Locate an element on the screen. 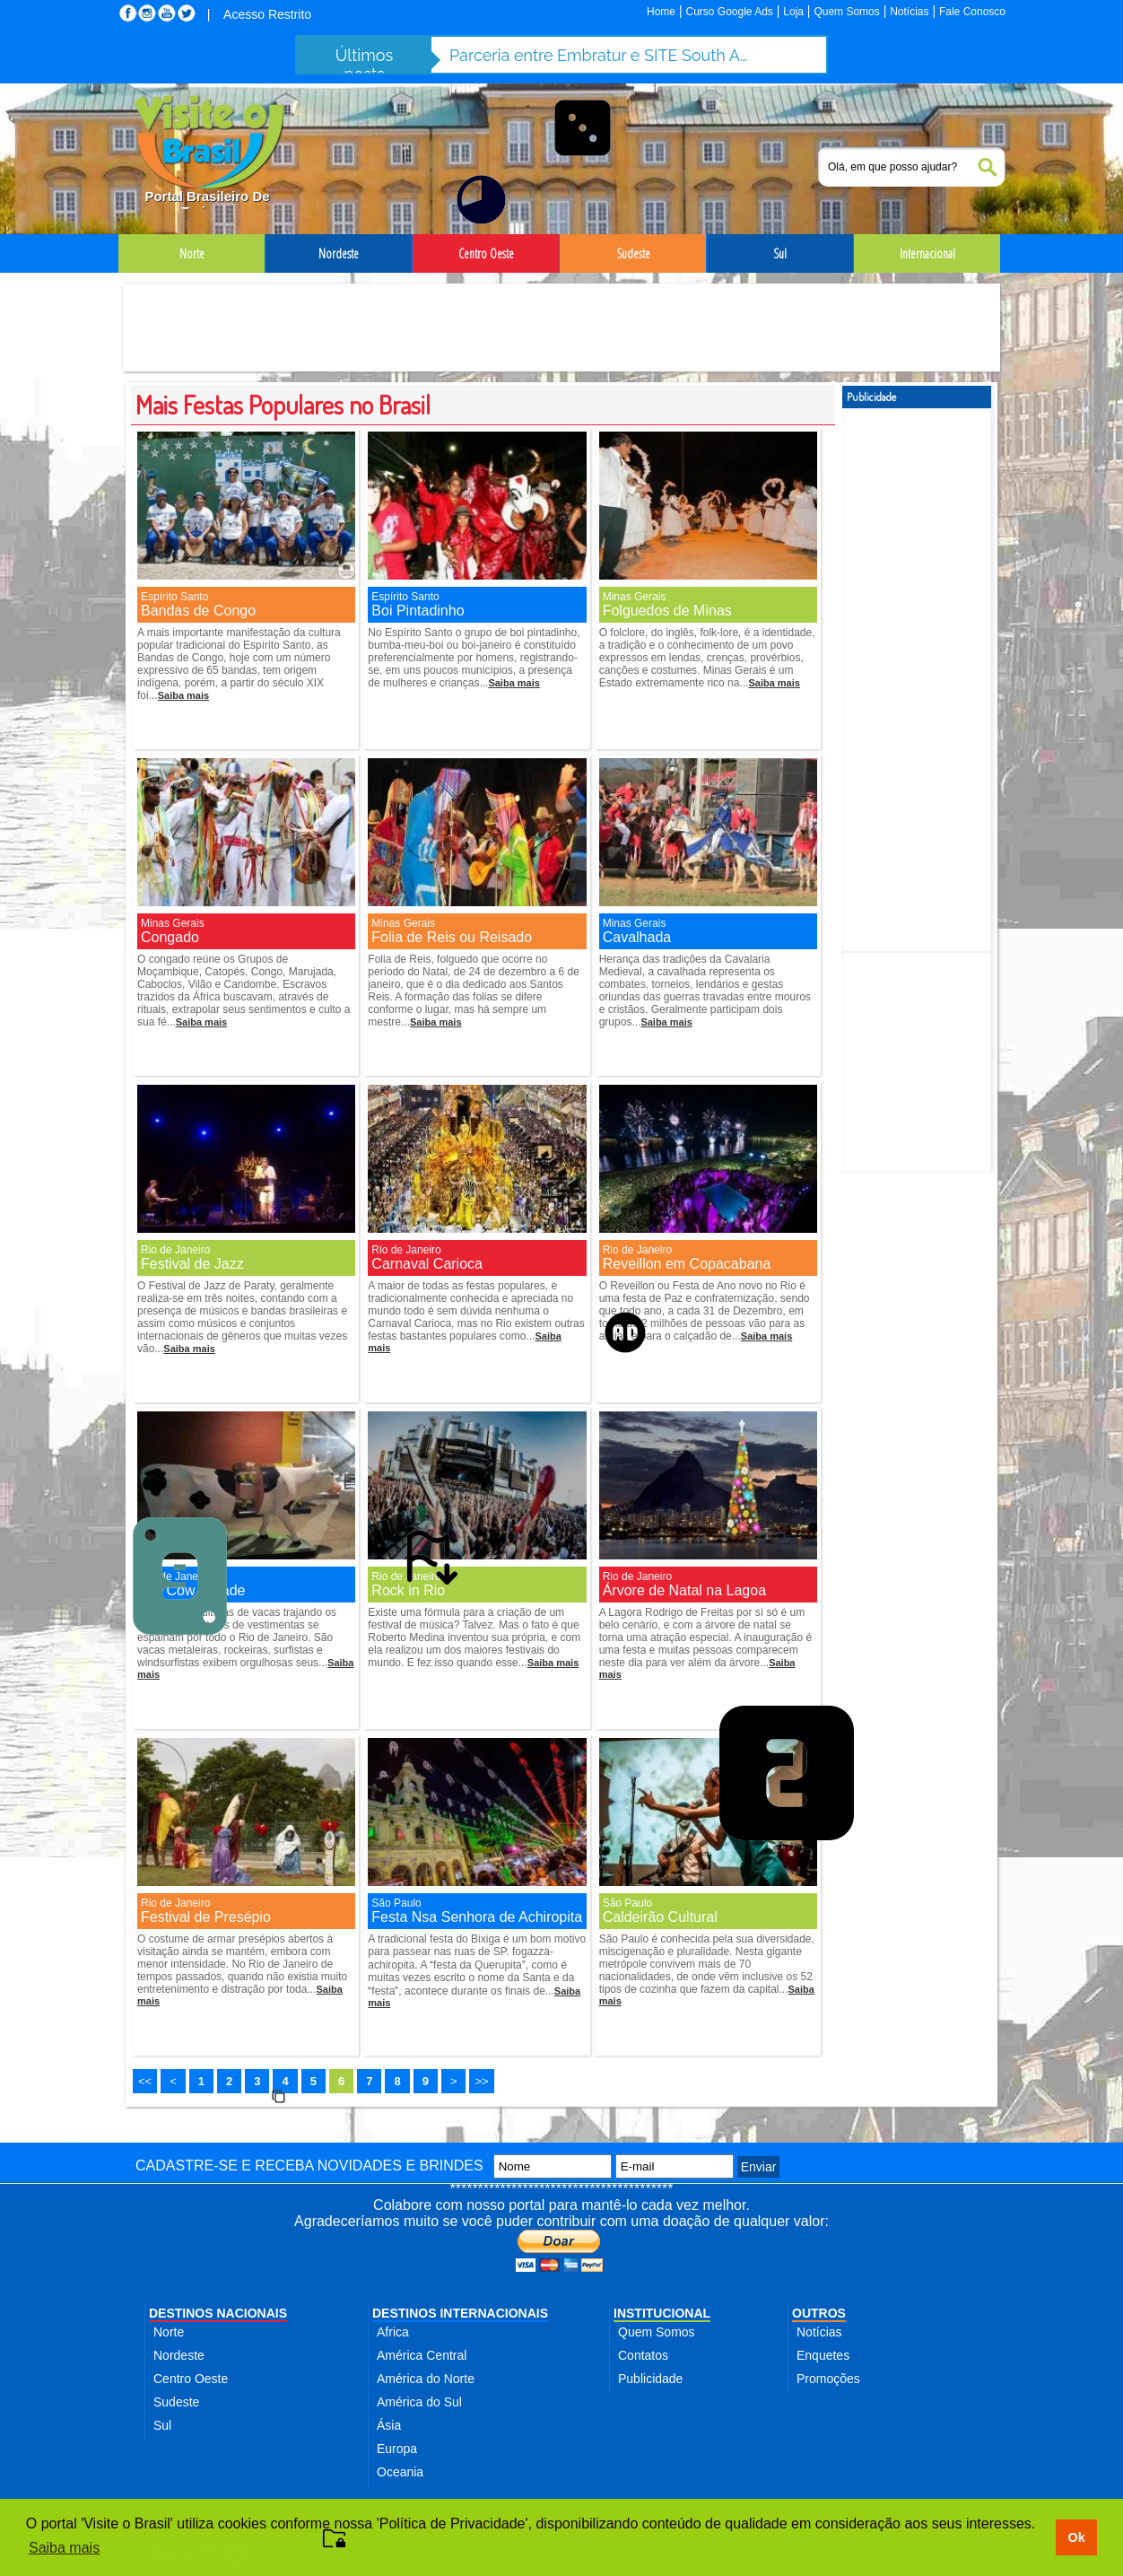 The image size is (1123, 2576). indicates 70% progress or completion is located at coordinates (481, 199).